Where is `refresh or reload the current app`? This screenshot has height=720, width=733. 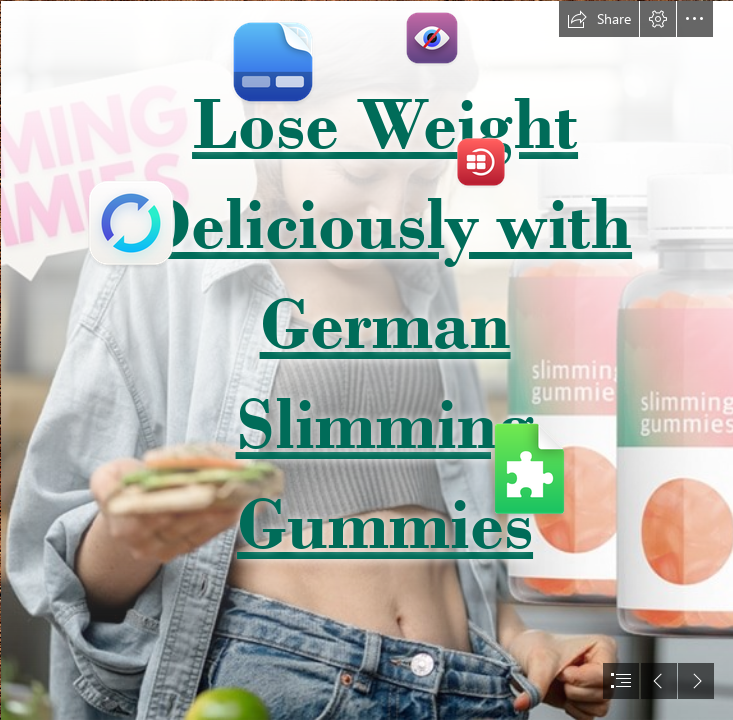
refresh or reload the current app is located at coordinates (131, 223).